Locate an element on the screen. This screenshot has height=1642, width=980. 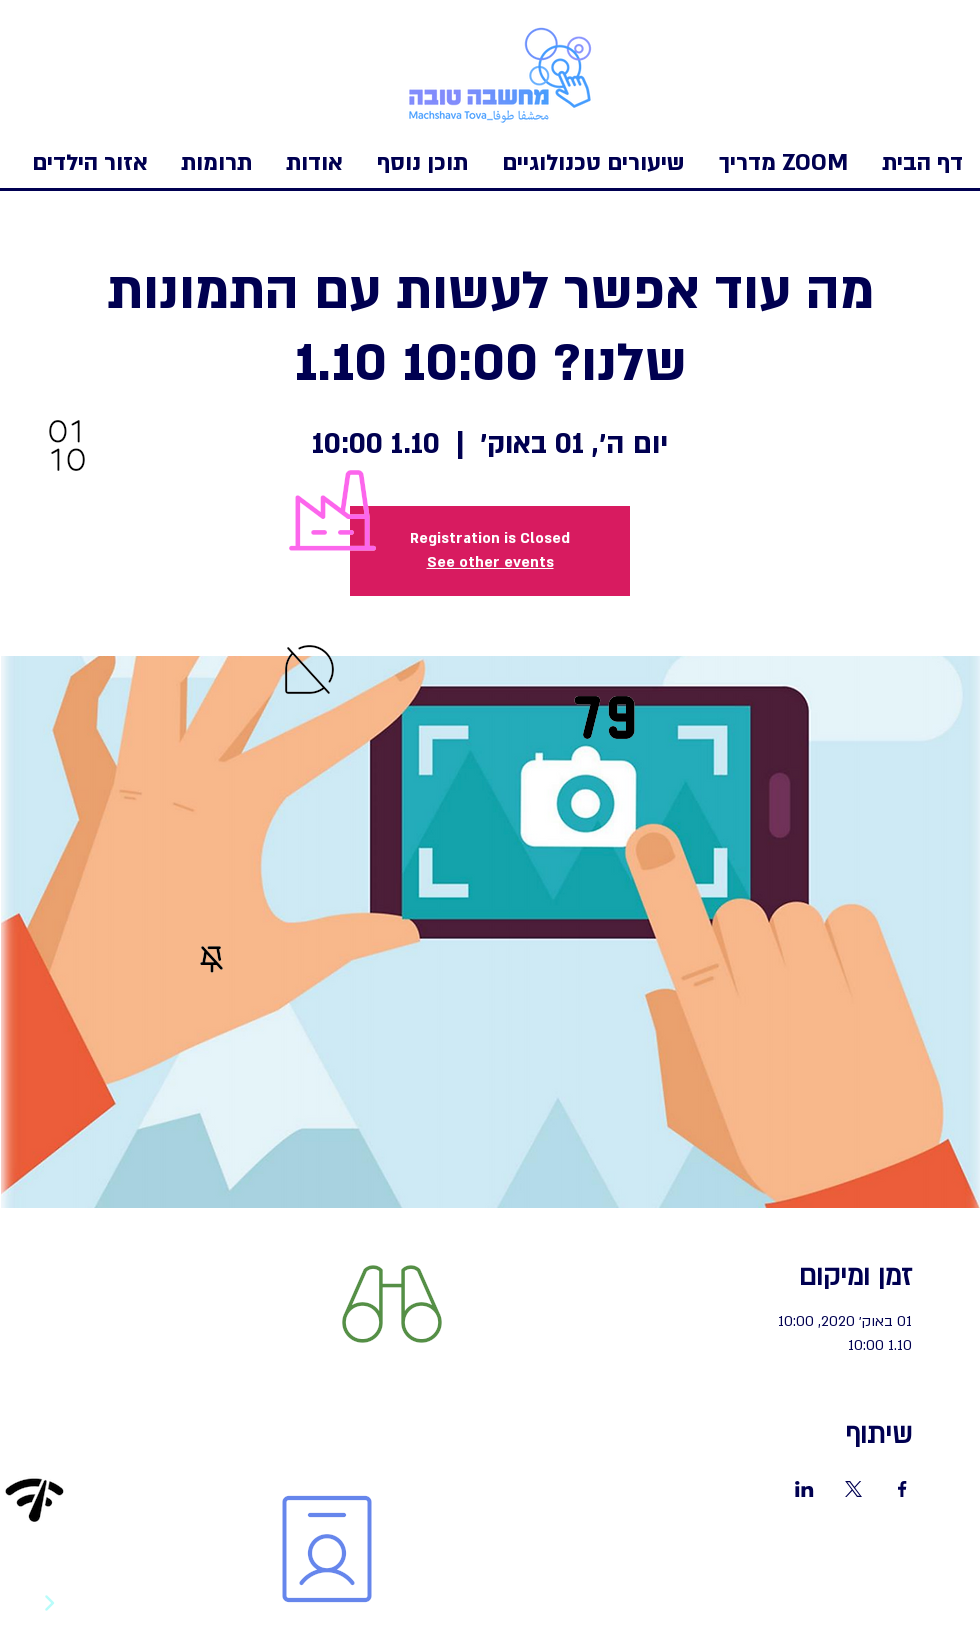
search or explore content is located at coordinates (392, 1304).